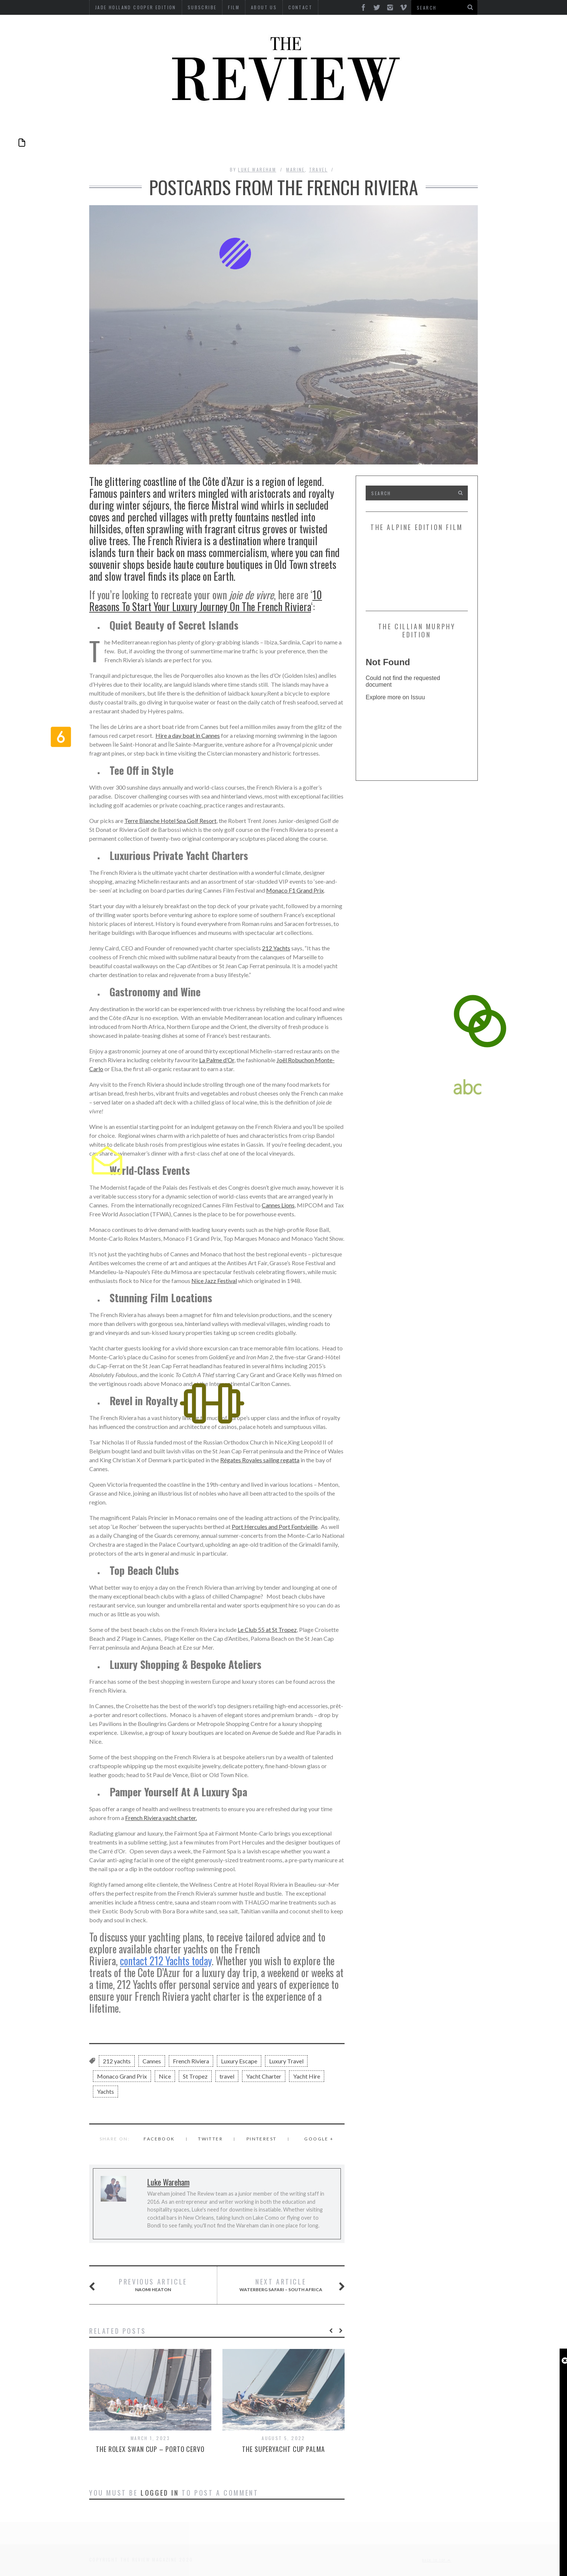 The width and height of the screenshot is (567, 2576). I want to click on view or open a file, so click(22, 143).